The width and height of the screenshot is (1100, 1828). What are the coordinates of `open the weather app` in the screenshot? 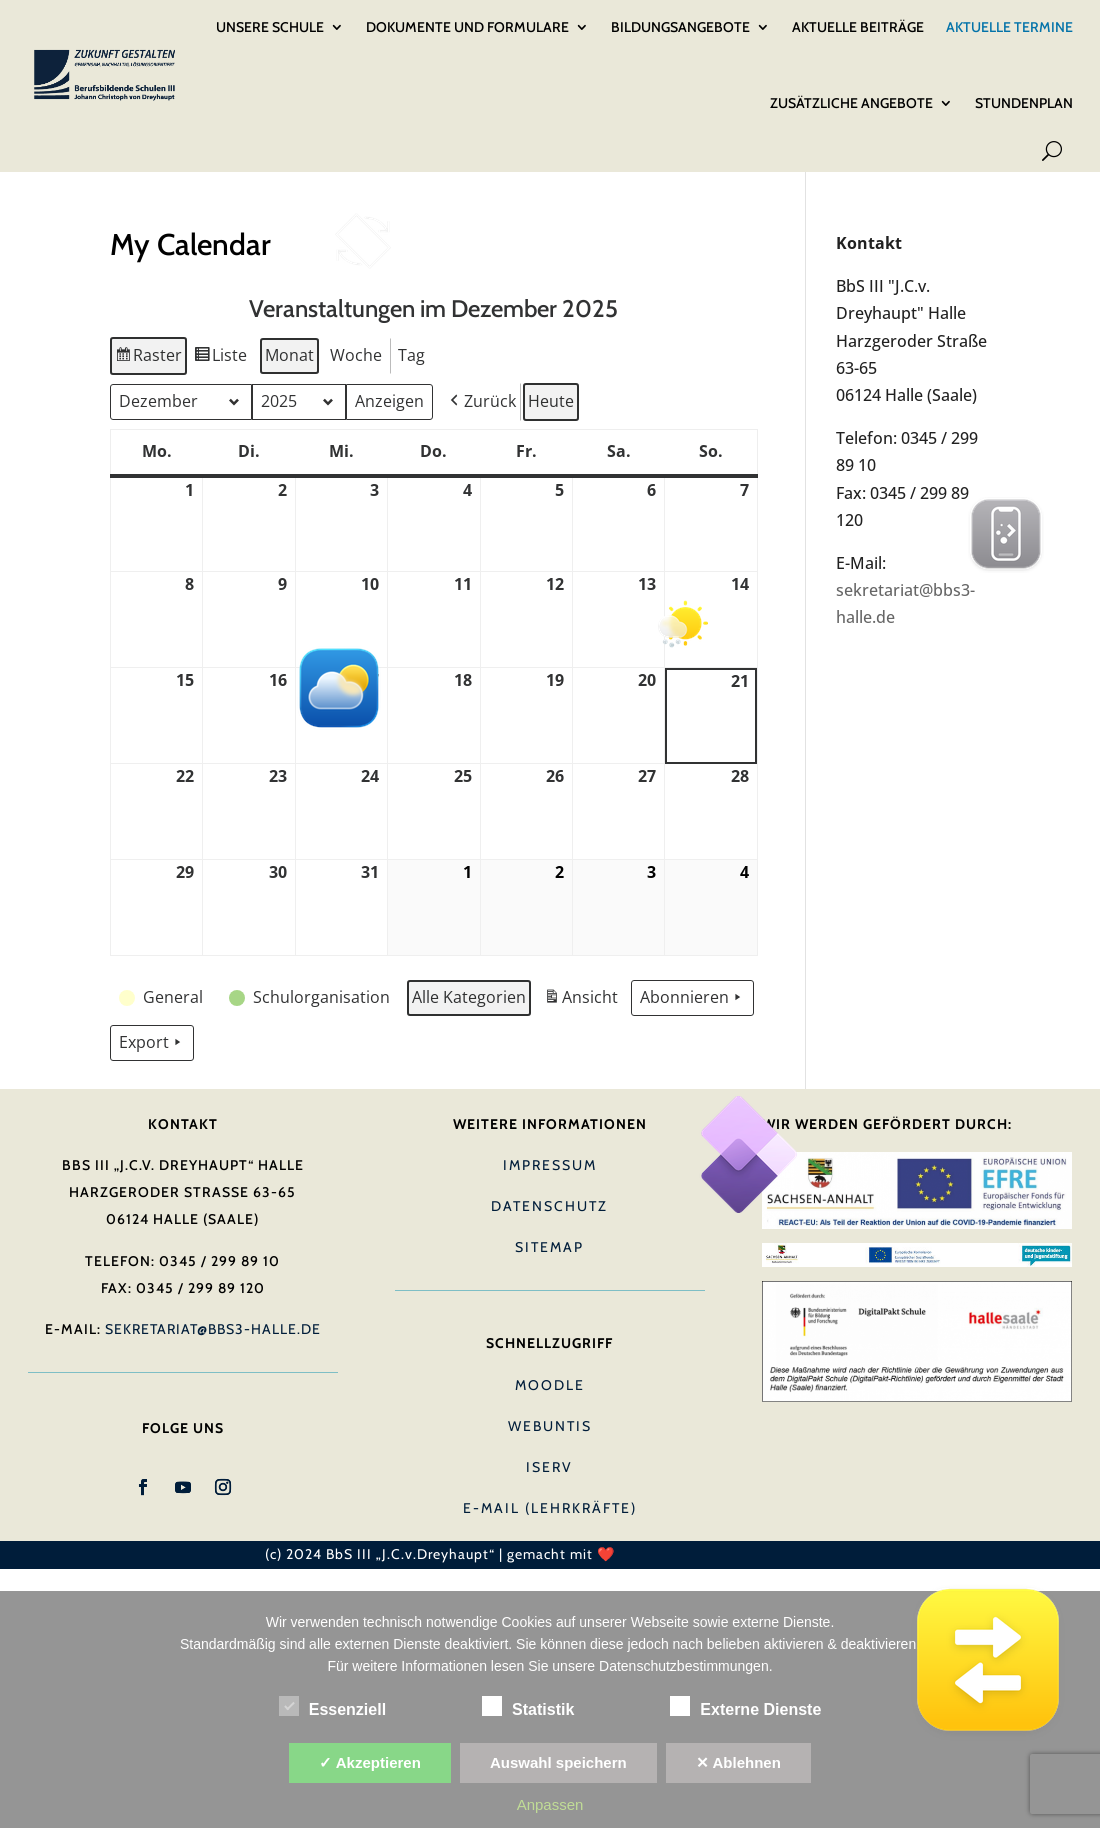 It's located at (339, 688).